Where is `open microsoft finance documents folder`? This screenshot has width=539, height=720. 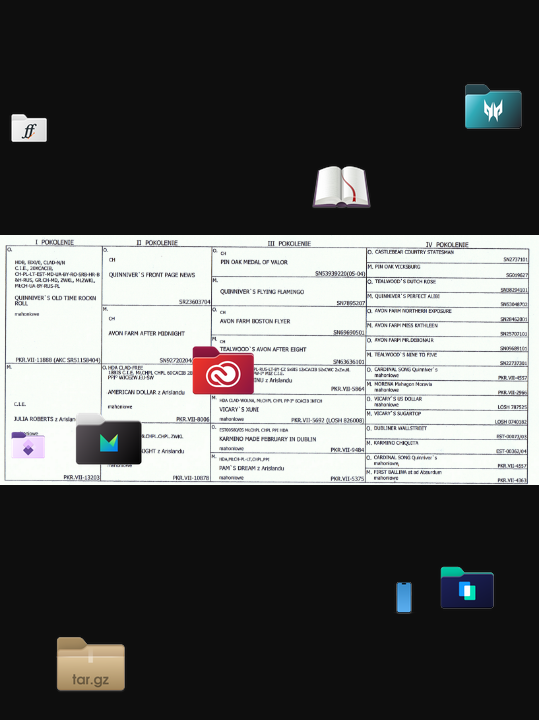 open microsoft finance documents folder is located at coordinates (28, 446).